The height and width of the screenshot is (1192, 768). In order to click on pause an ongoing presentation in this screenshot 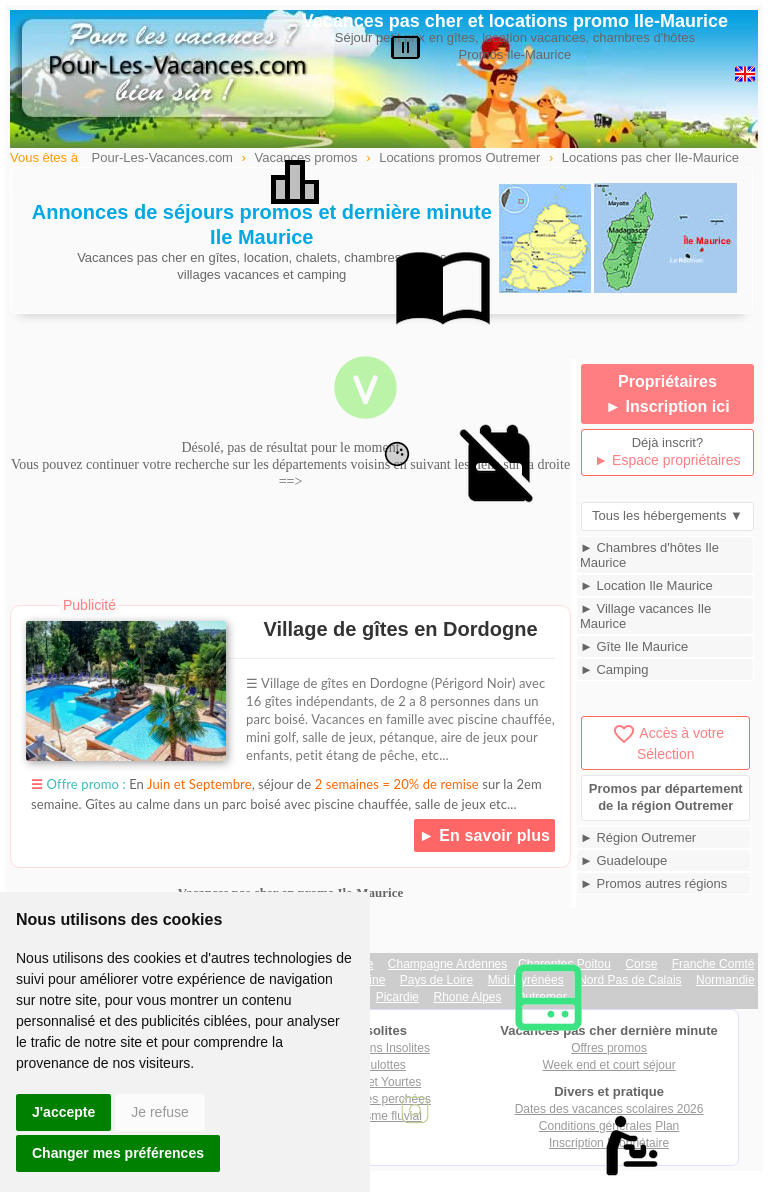, I will do `click(405, 47)`.